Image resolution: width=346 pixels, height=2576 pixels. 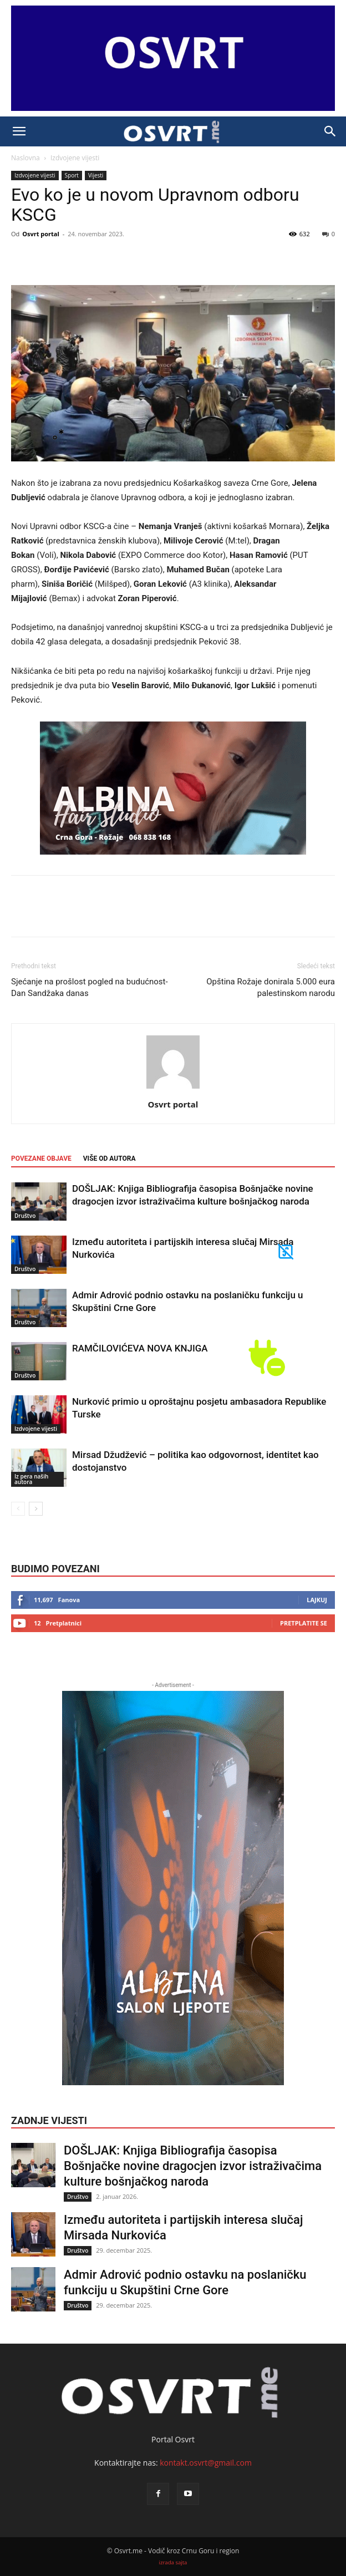 I want to click on disable function or formula mode, so click(x=286, y=1252).